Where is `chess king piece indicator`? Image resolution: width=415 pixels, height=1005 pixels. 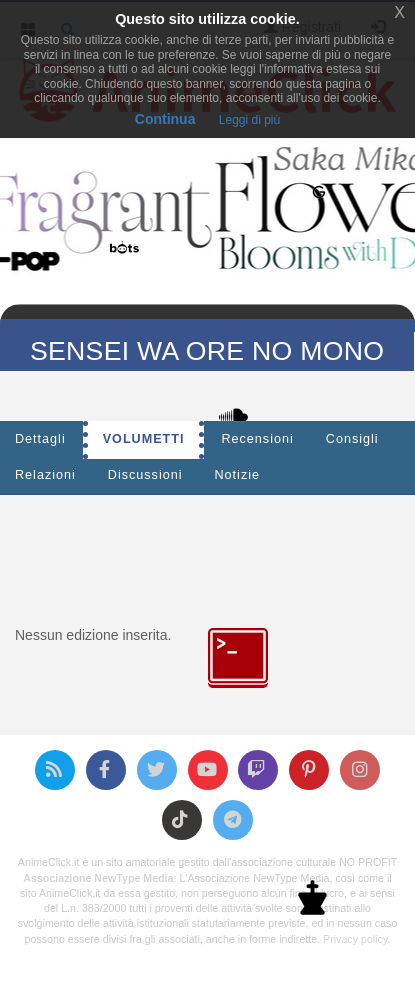
chess king piece indicator is located at coordinates (312, 898).